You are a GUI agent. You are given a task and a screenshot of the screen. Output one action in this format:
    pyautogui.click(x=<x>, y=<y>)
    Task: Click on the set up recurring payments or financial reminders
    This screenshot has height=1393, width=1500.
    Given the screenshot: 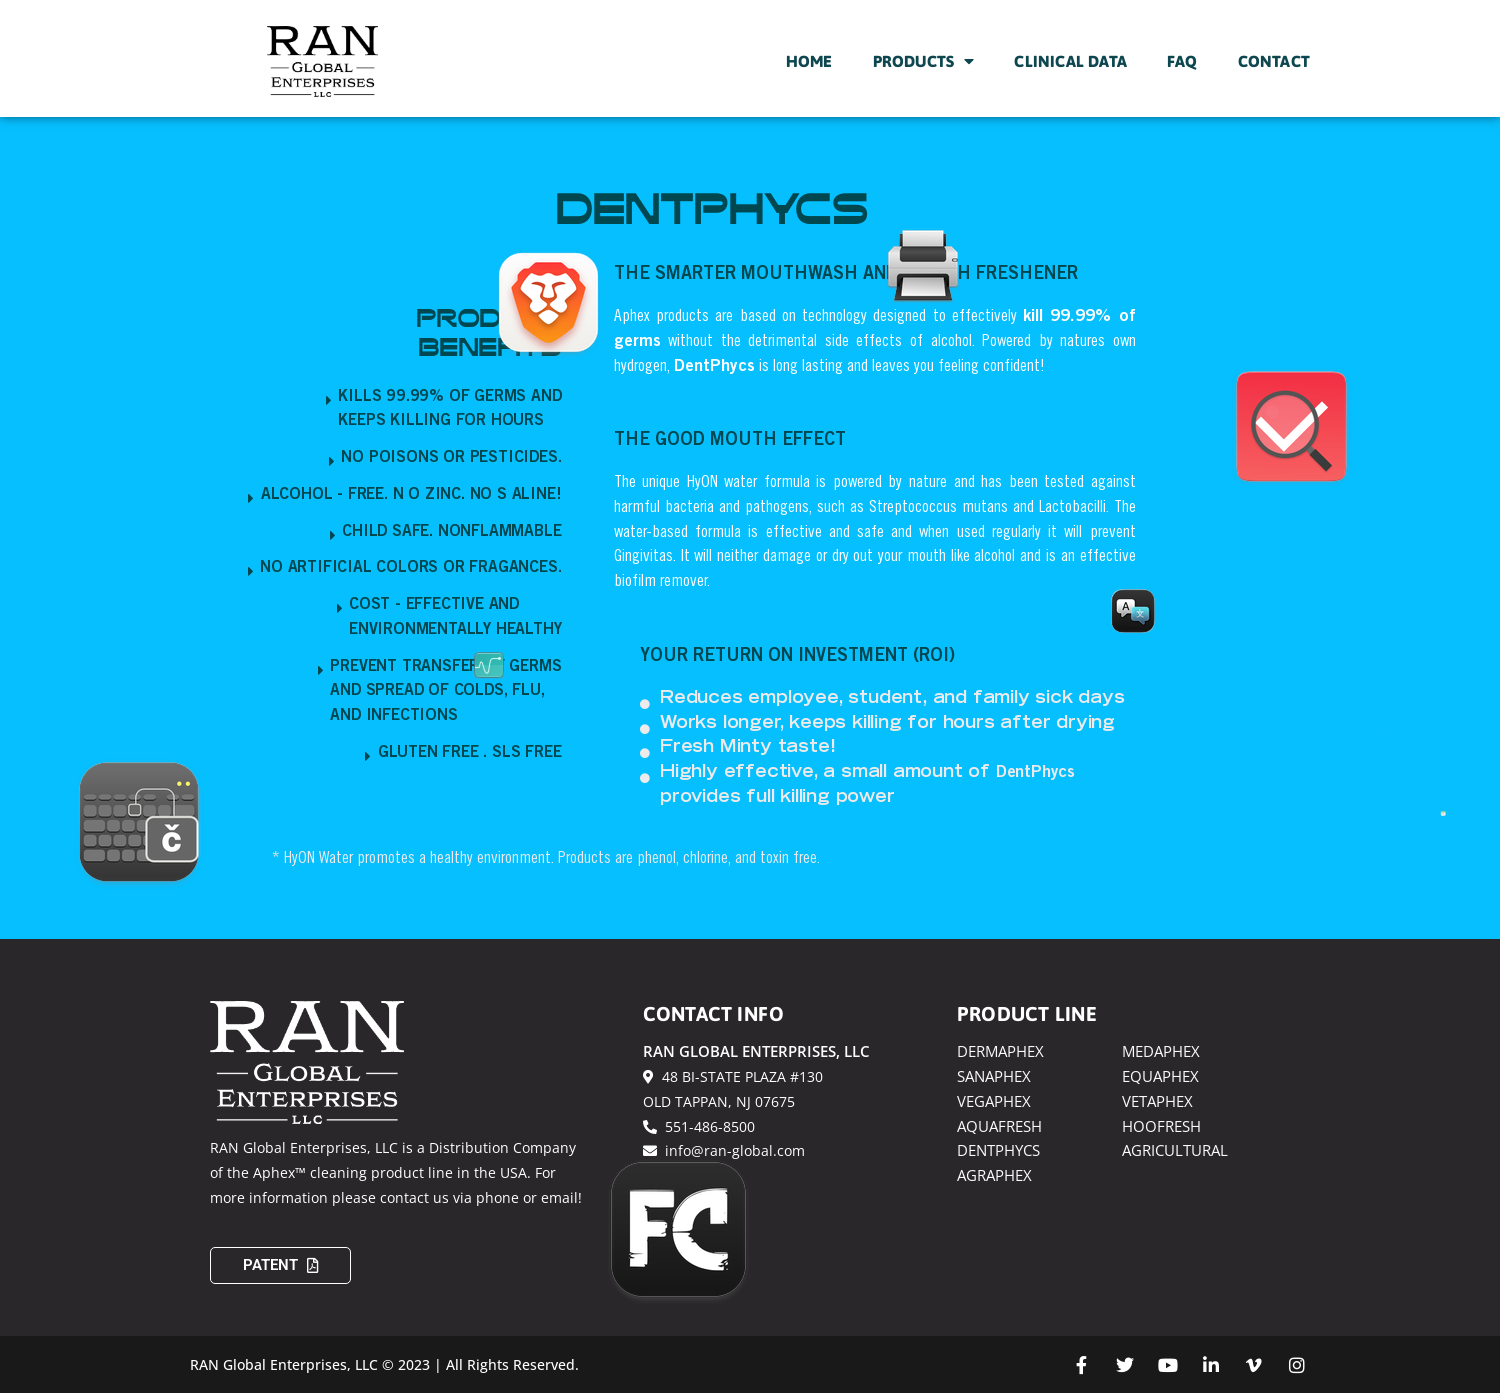 What is the action you would take?
    pyautogui.click(x=1413, y=773)
    